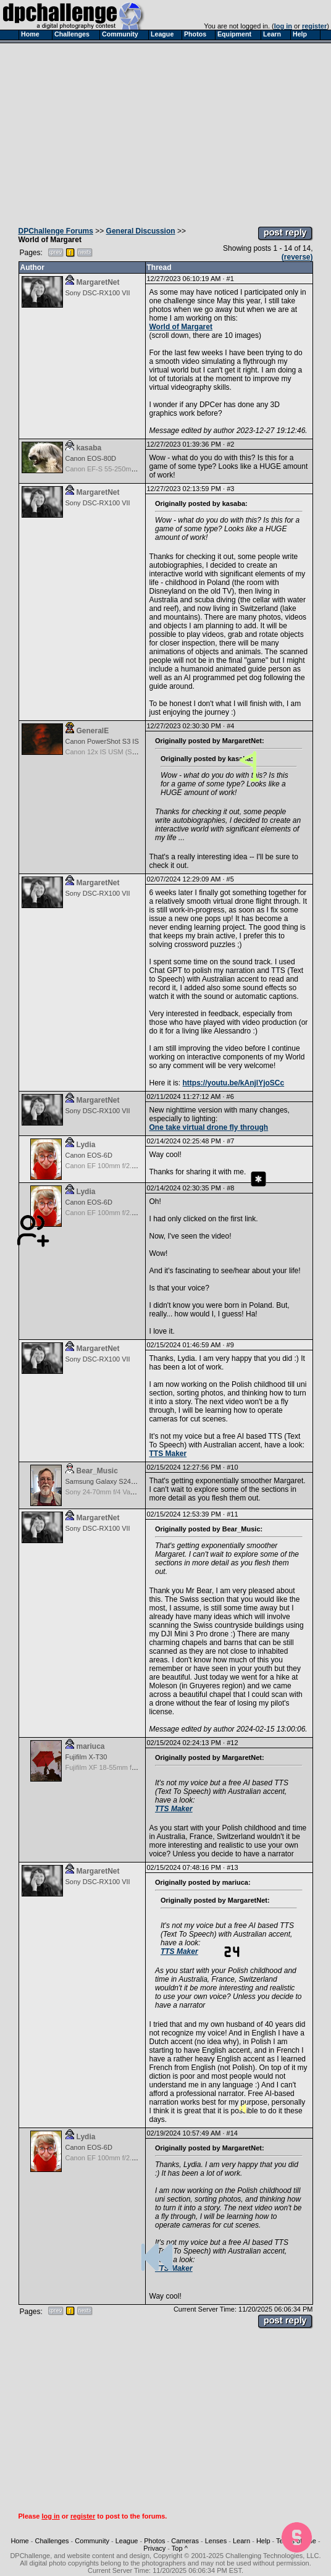 The height and width of the screenshot is (2576, 331). What do you see at coordinates (251, 766) in the screenshot?
I see `mark or flag an important item` at bounding box center [251, 766].